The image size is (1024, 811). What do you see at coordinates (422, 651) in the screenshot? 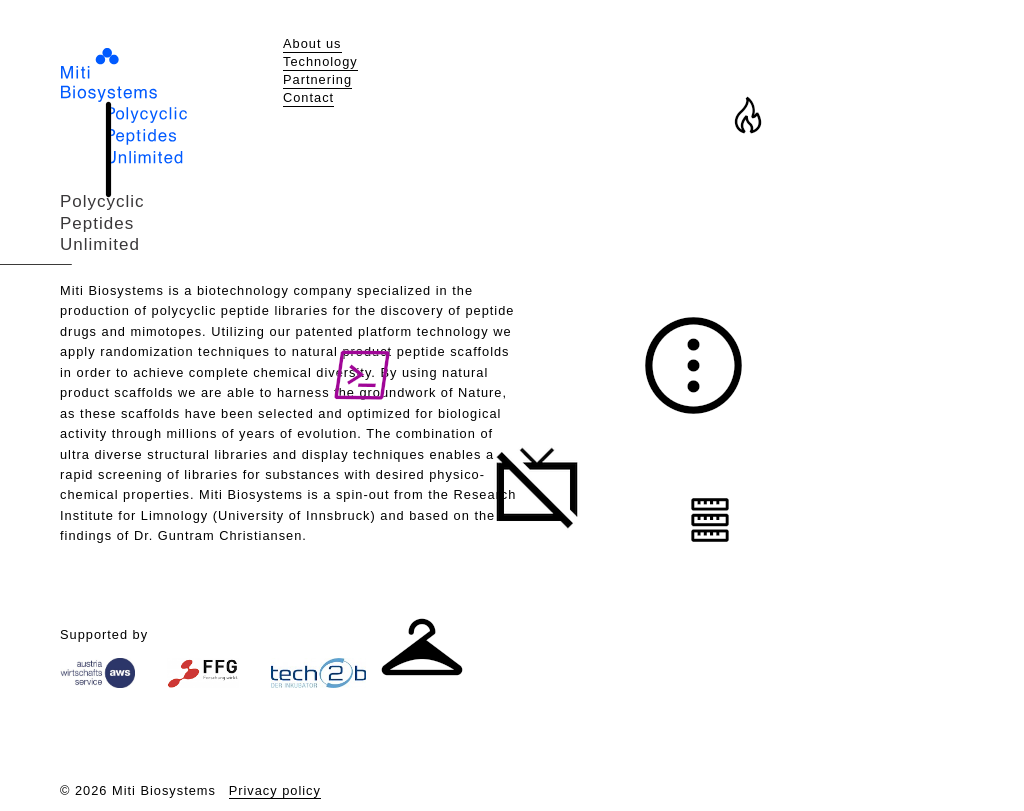
I see `access wardrobe or clothing options` at bounding box center [422, 651].